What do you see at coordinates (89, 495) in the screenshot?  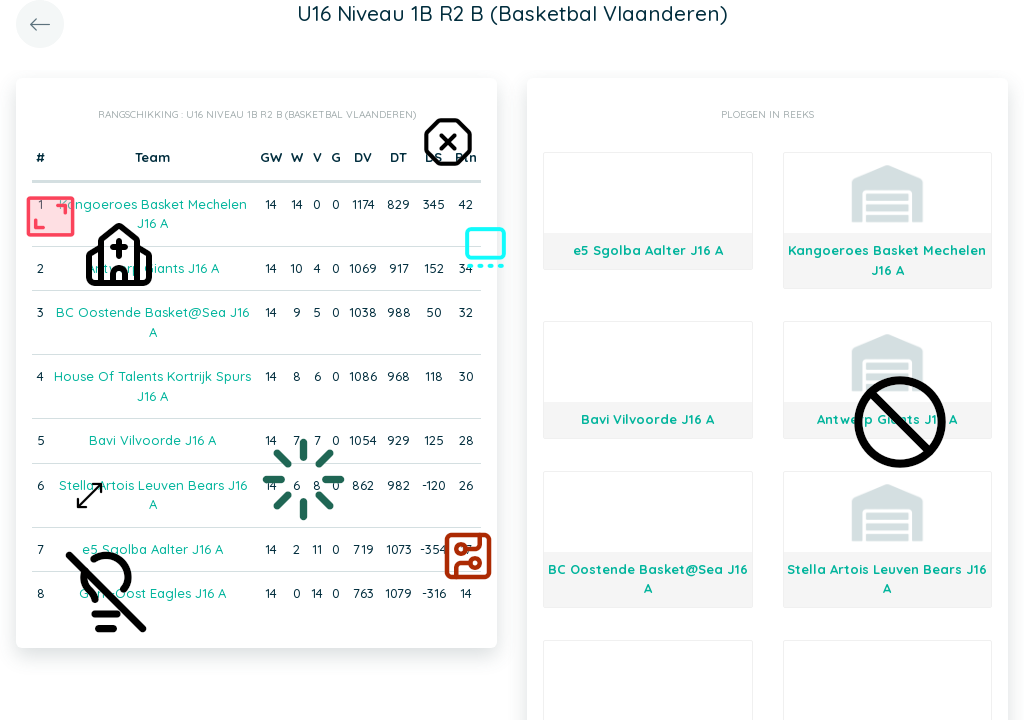 I see `resize window or element` at bounding box center [89, 495].